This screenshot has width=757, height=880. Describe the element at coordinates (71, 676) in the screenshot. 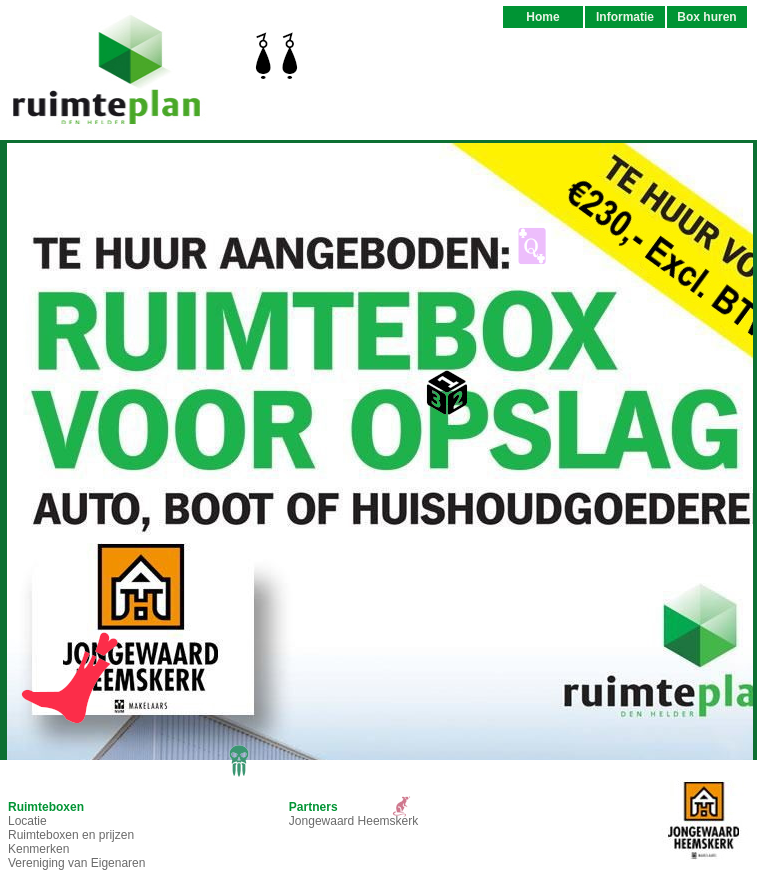

I see `indicates character injury or damage state` at that location.